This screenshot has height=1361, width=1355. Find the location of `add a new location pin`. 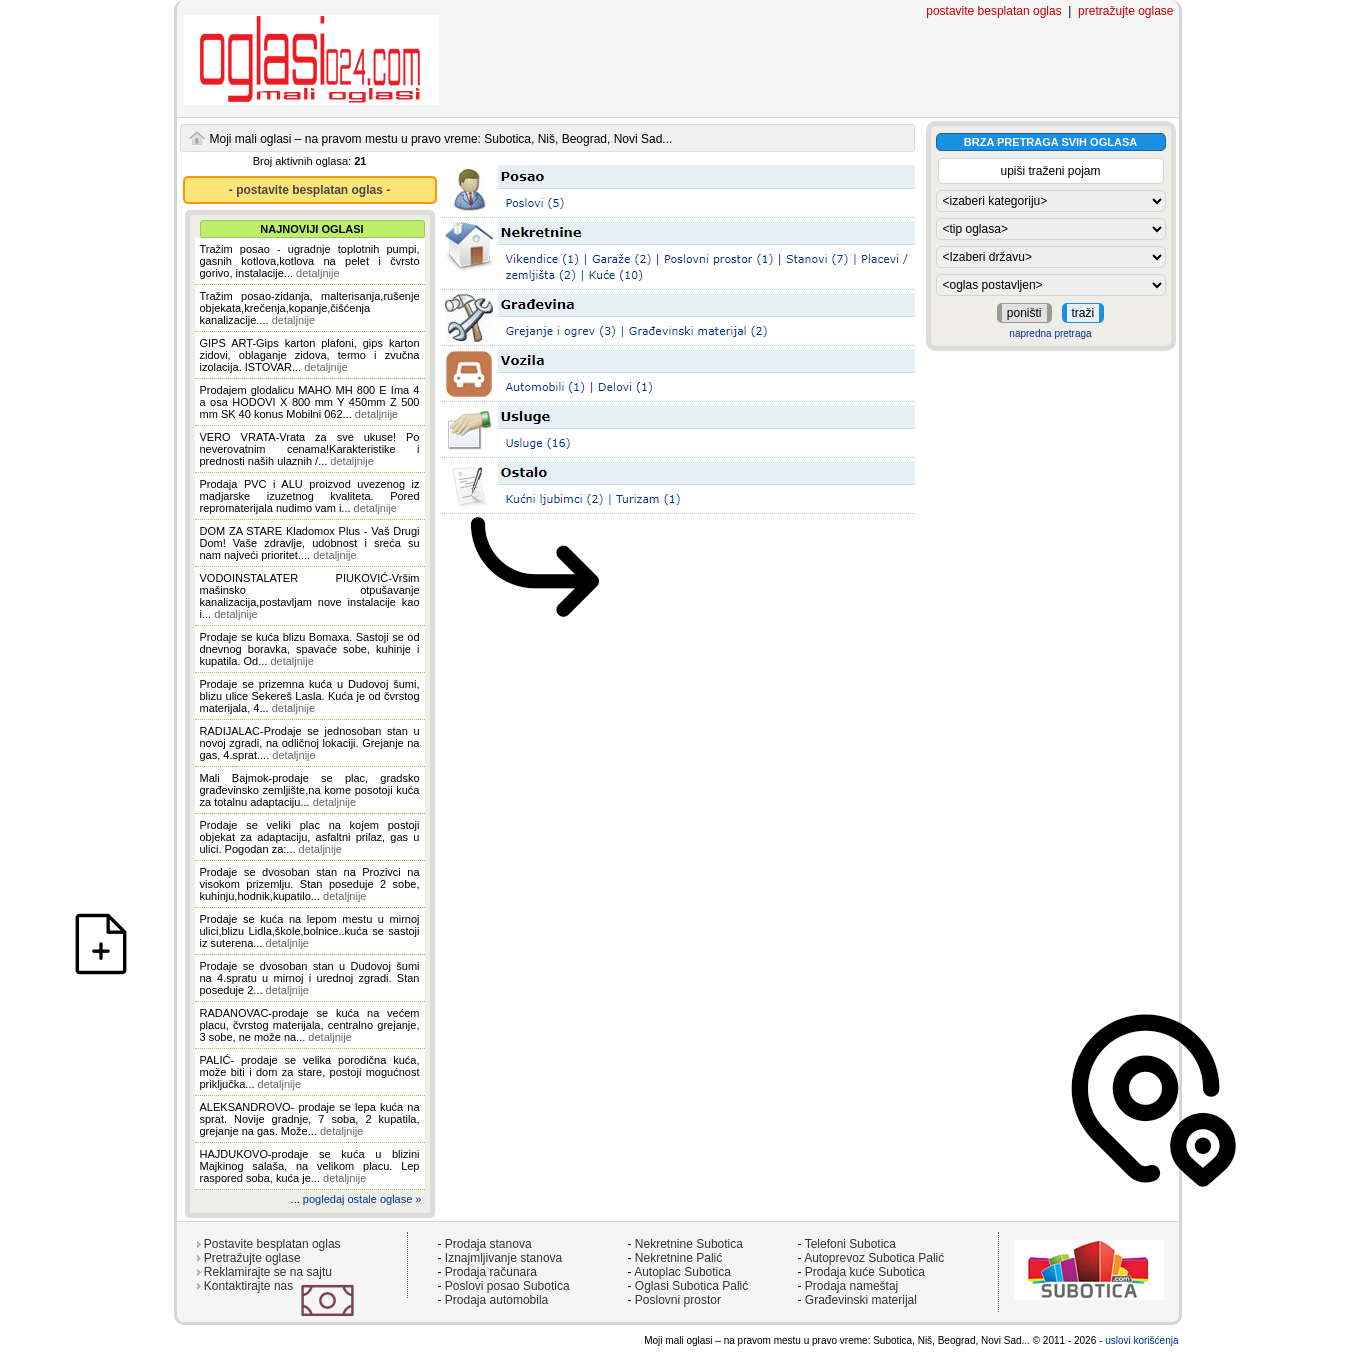

add a new location pin is located at coordinates (1145, 1096).